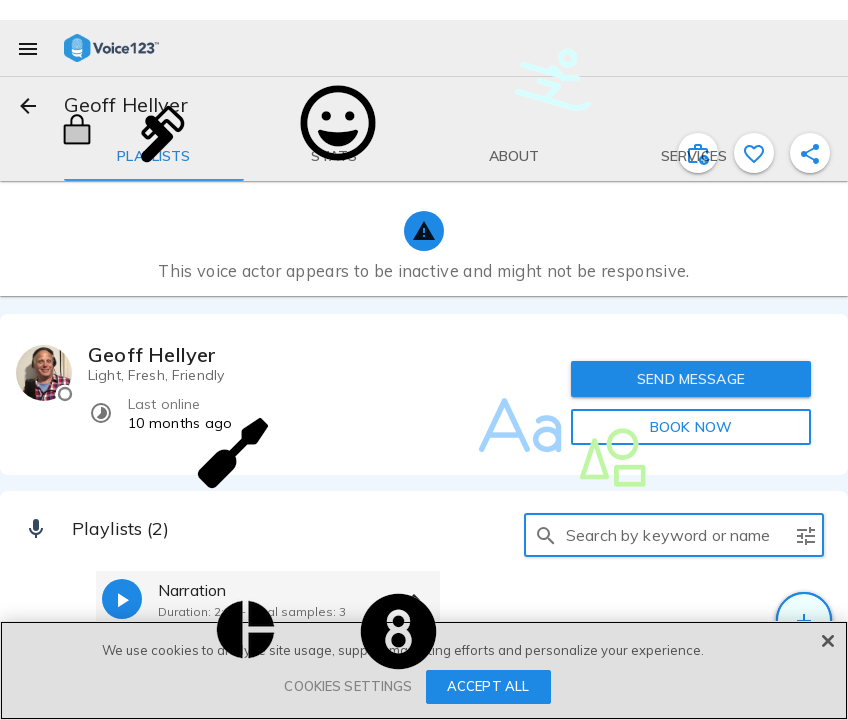  Describe the element at coordinates (338, 123) in the screenshot. I see `react with a happy expression` at that location.